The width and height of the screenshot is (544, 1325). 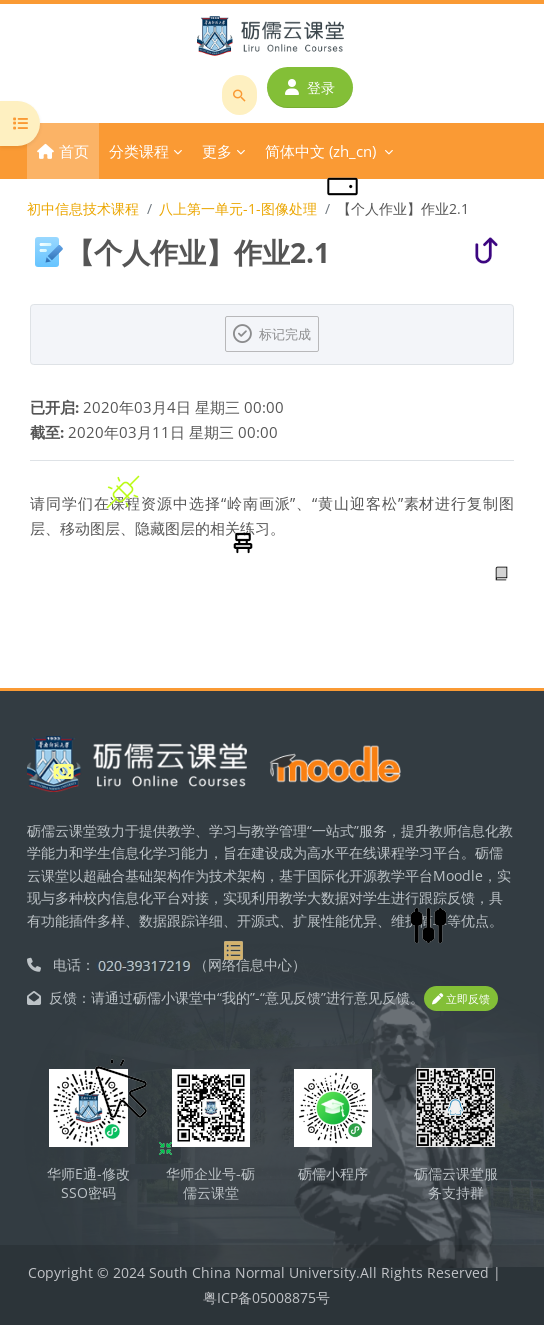 What do you see at coordinates (165, 1148) in the screenshot?
I see `exit fullscreen mode` at bounding box center [165, 1148].